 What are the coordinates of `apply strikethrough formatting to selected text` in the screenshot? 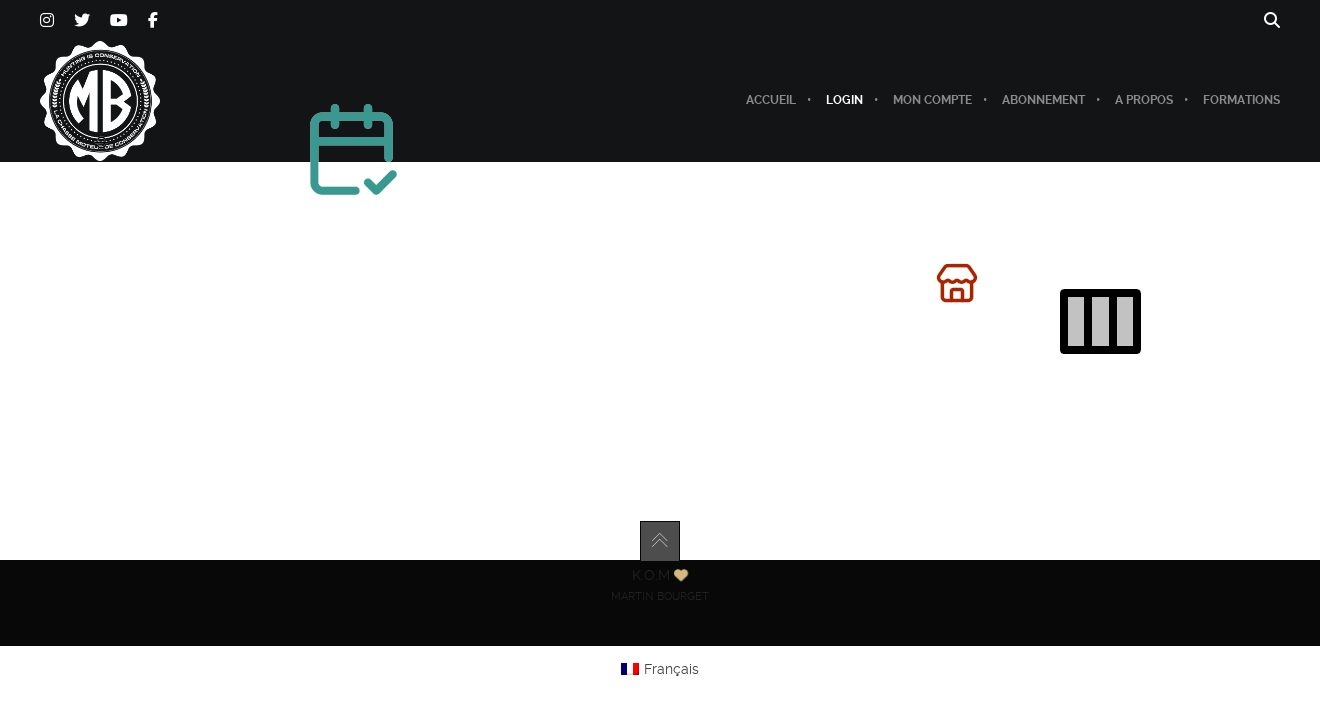 It's located at (101, 142).